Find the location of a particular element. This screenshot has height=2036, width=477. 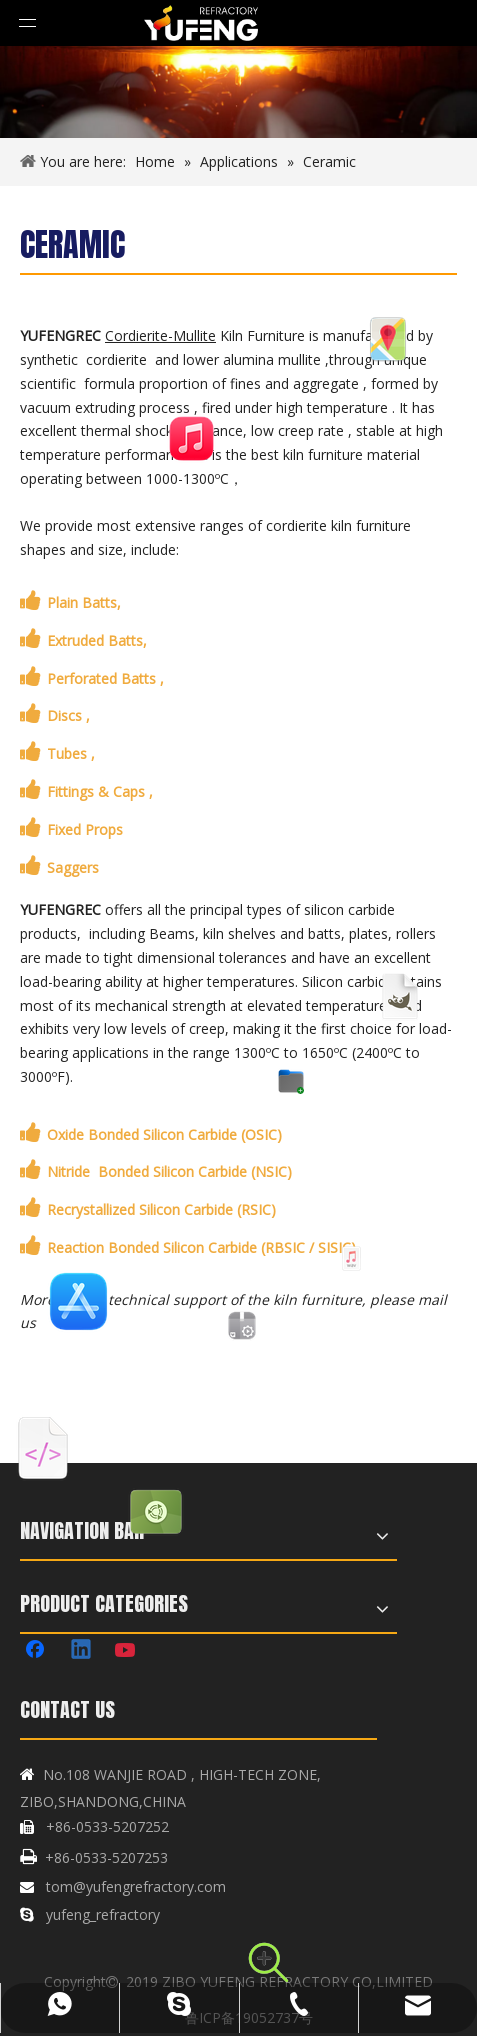

zoom in or increase magnification is located at coordinates (268, 1962).